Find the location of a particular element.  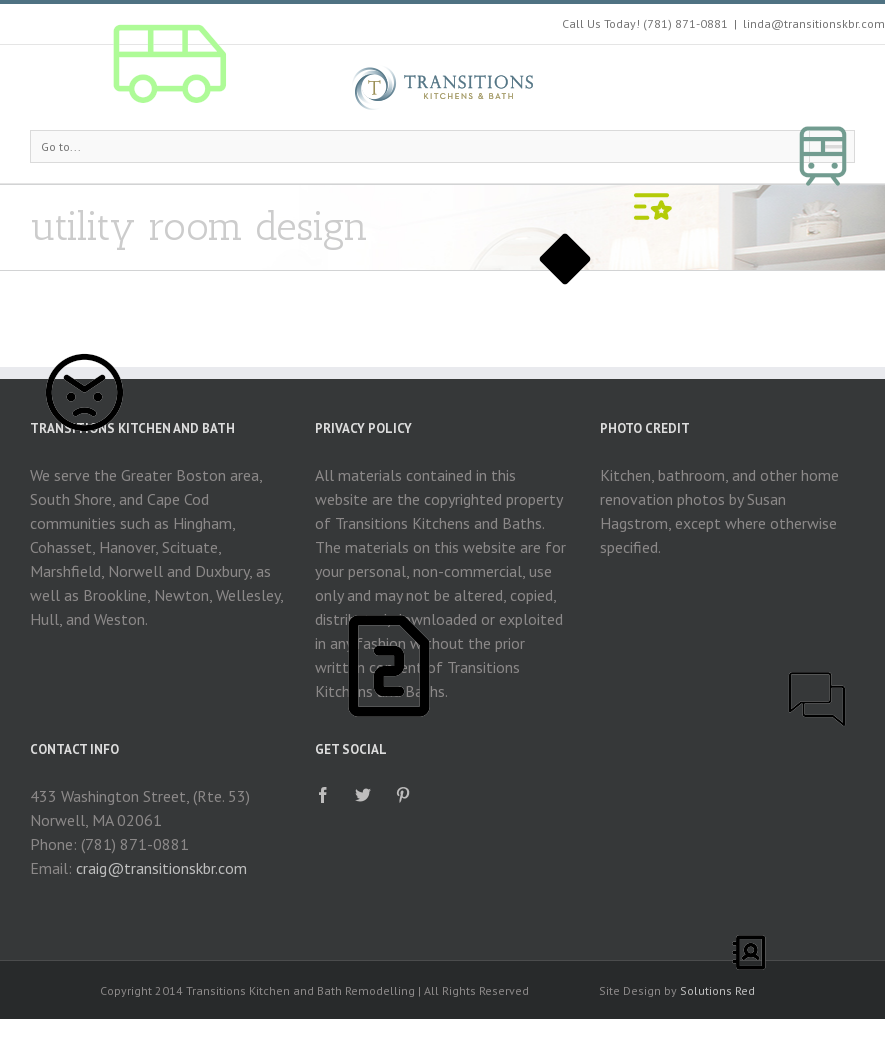

view your favorites list is located at coordinates (651, 206).